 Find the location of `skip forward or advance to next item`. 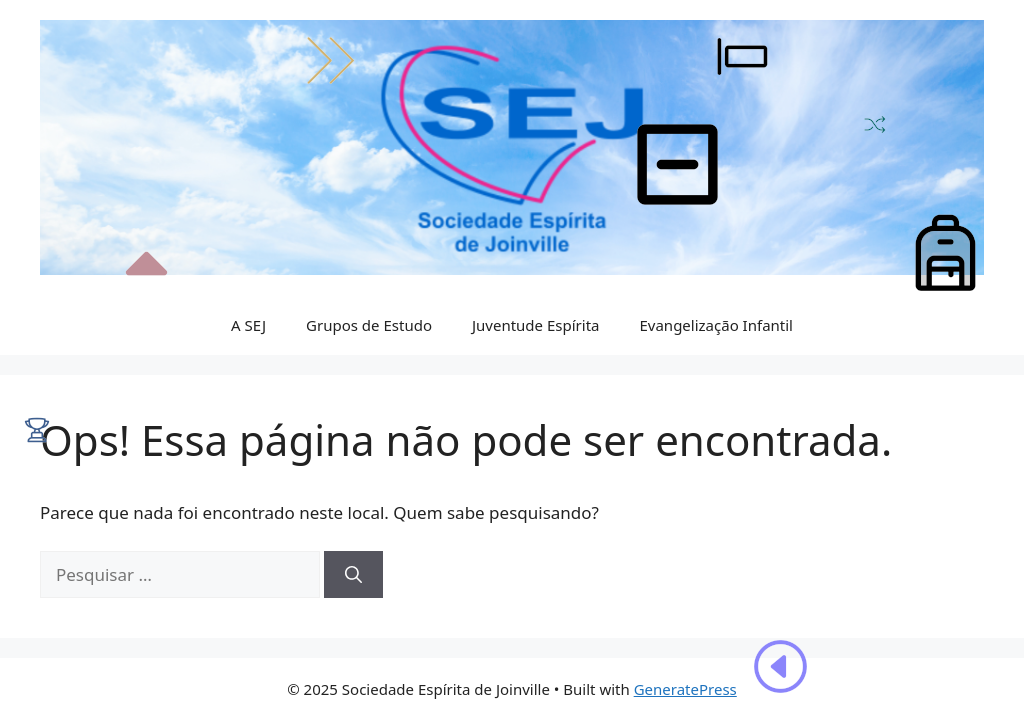

skip forward or advance to next item is located at coordinates (328, 60).